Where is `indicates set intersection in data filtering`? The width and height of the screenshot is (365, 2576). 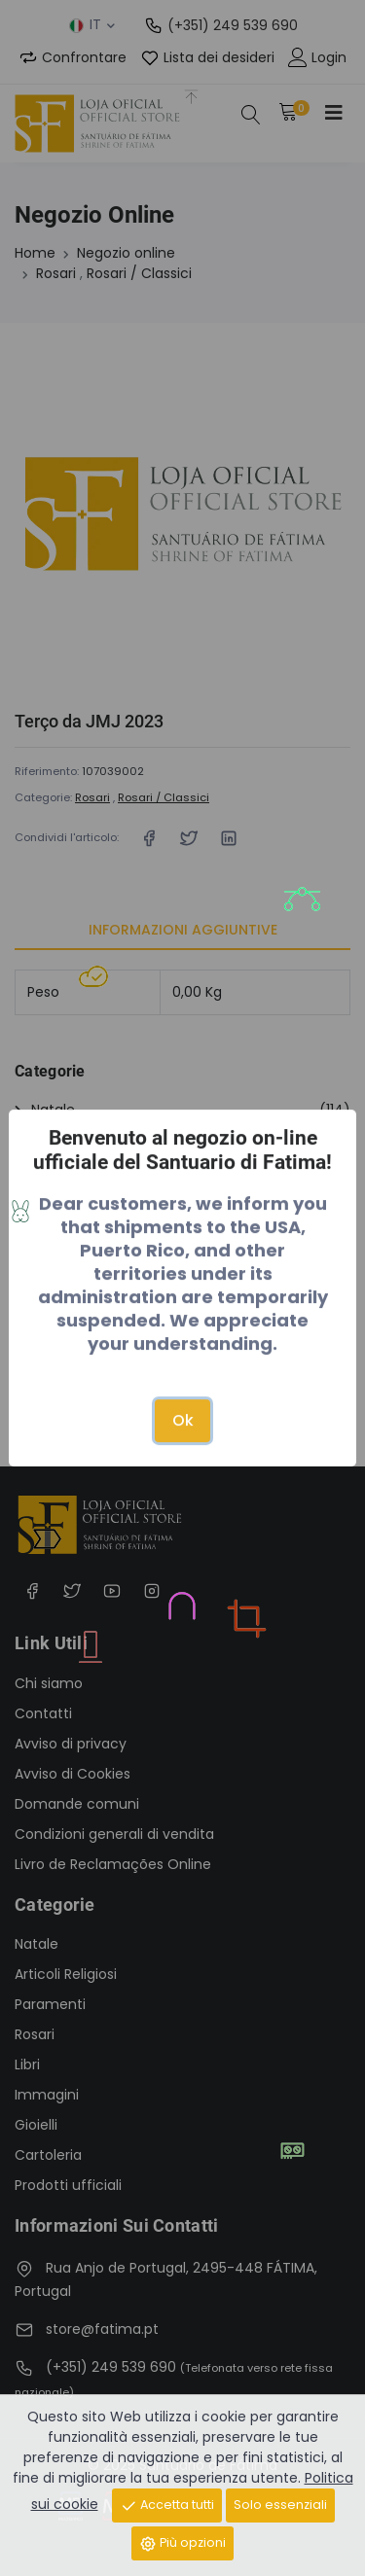
indicates set intersection in data filtering is located at coordinates (182, 1606).